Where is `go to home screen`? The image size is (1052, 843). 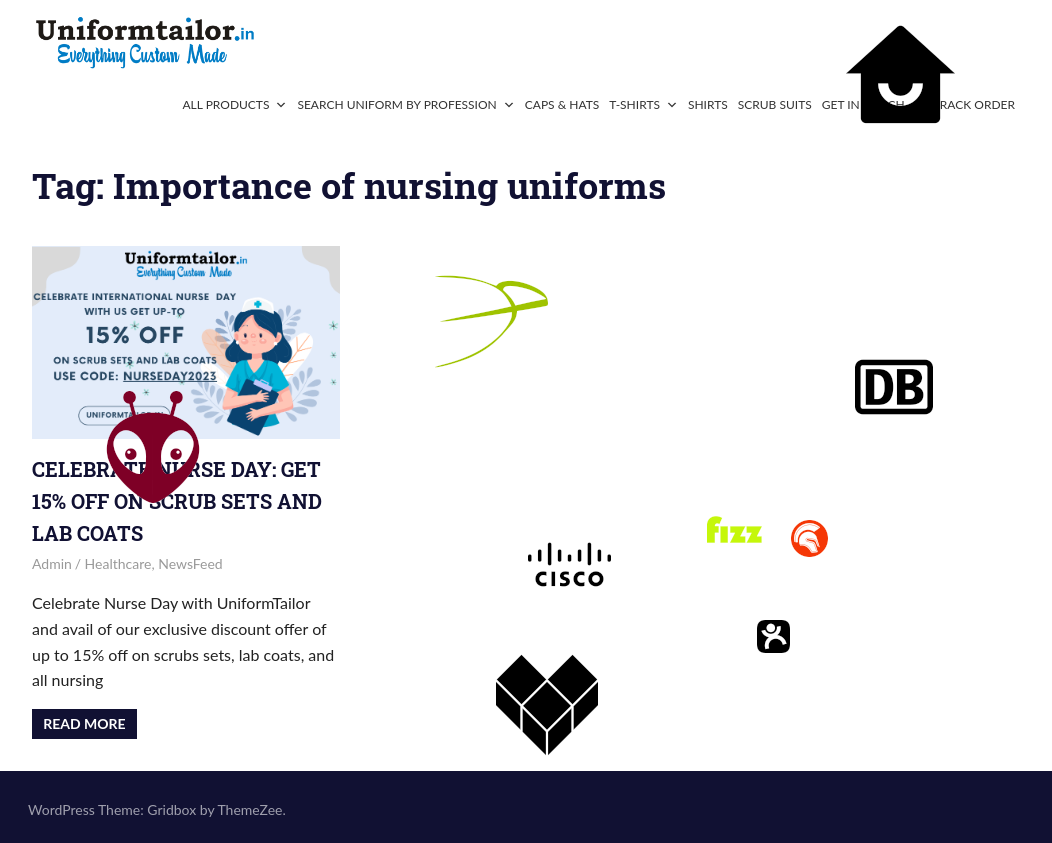 go to home screen is located at coordinates (900, 78).